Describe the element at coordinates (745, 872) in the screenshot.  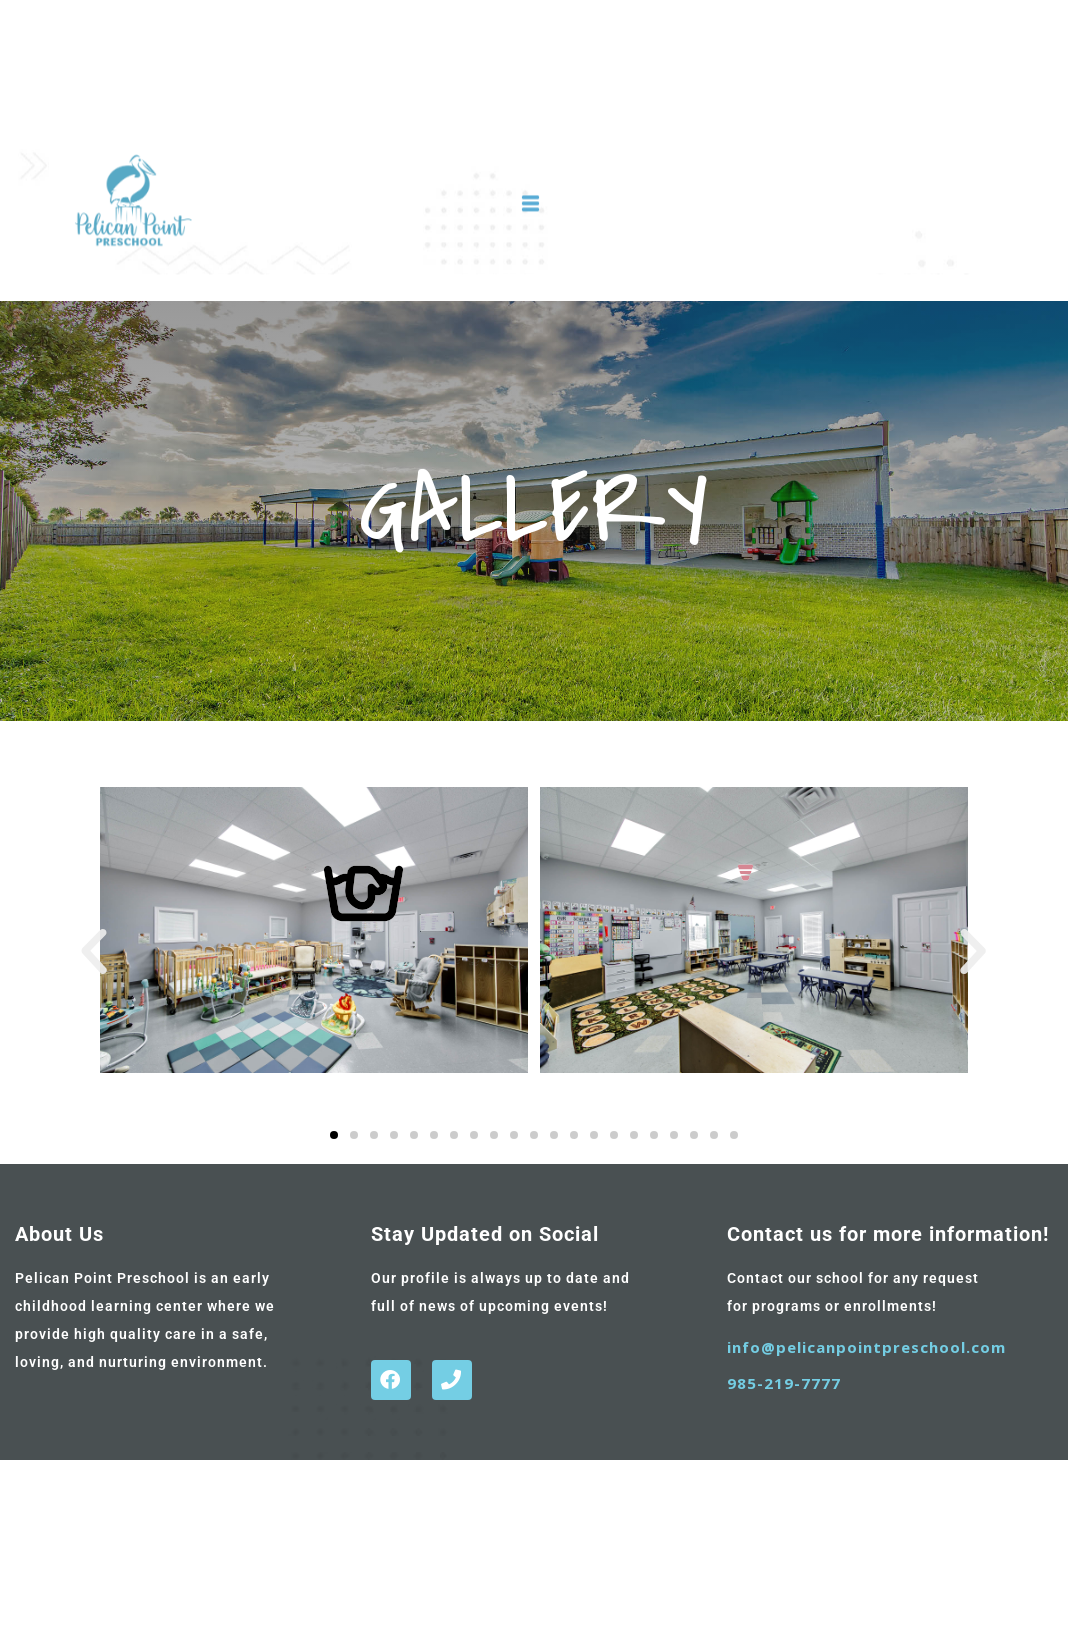
I see `view sales funnel analytics` at that location.